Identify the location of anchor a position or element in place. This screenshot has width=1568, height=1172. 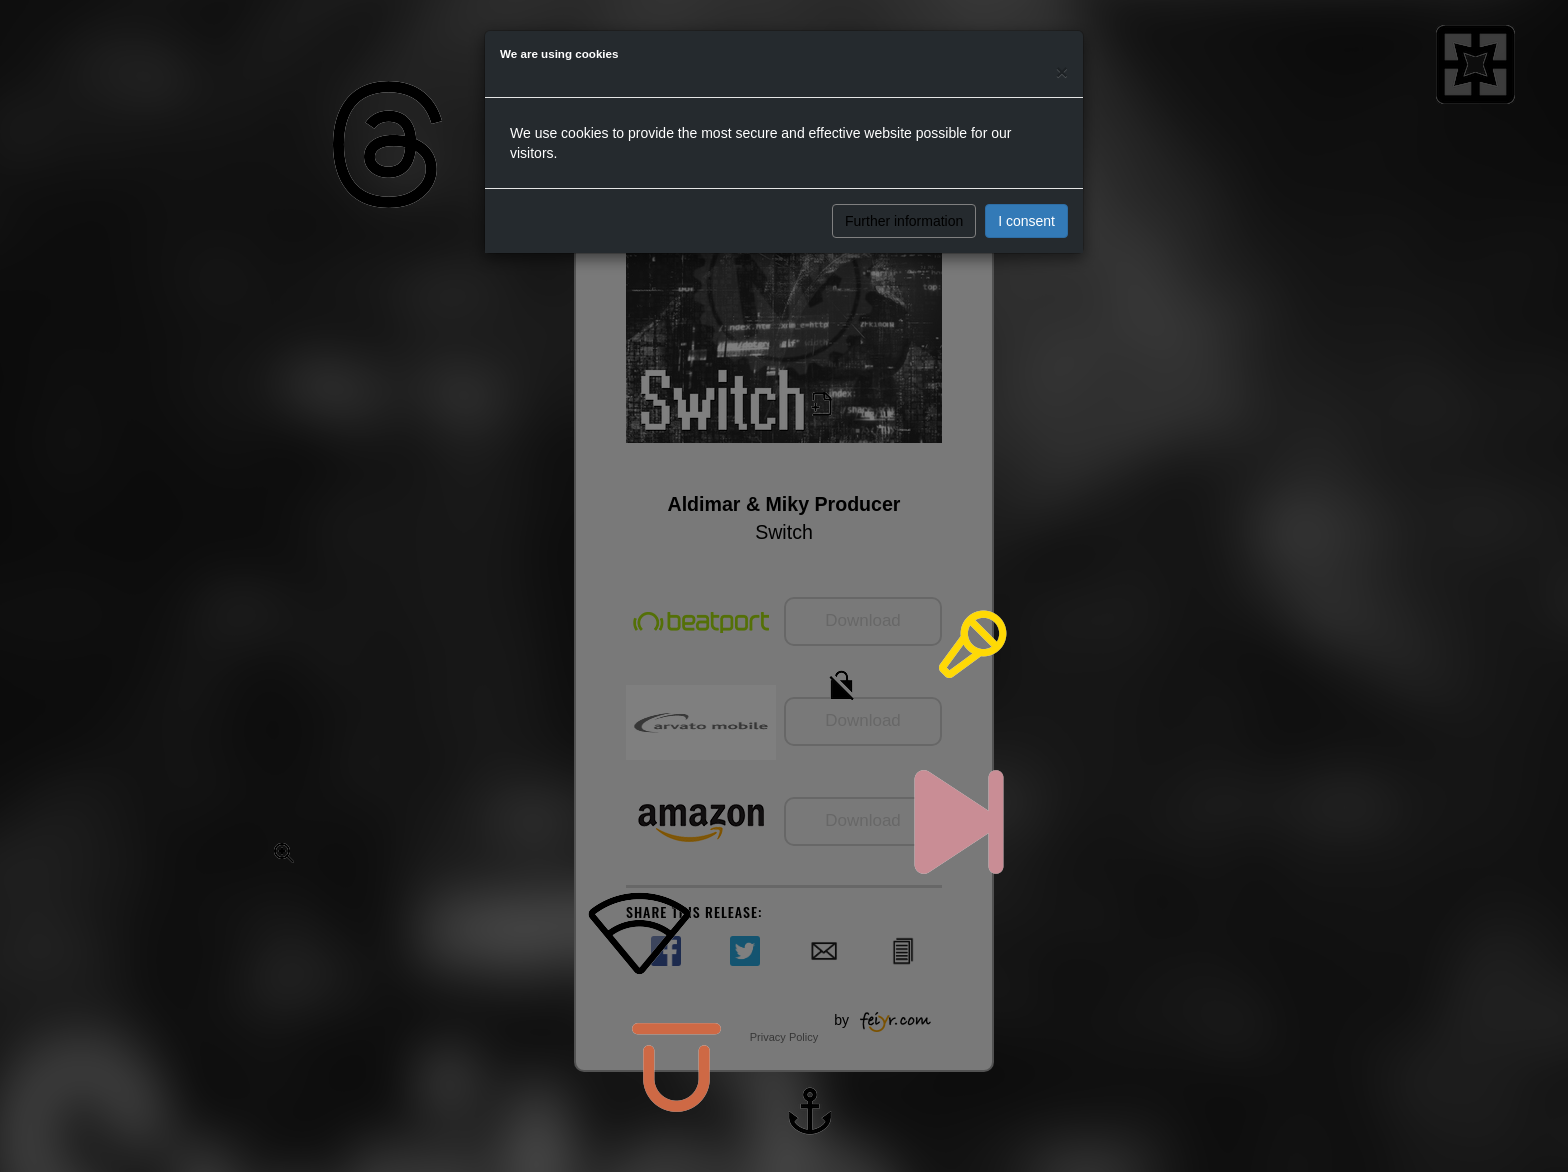
(810, 1111).